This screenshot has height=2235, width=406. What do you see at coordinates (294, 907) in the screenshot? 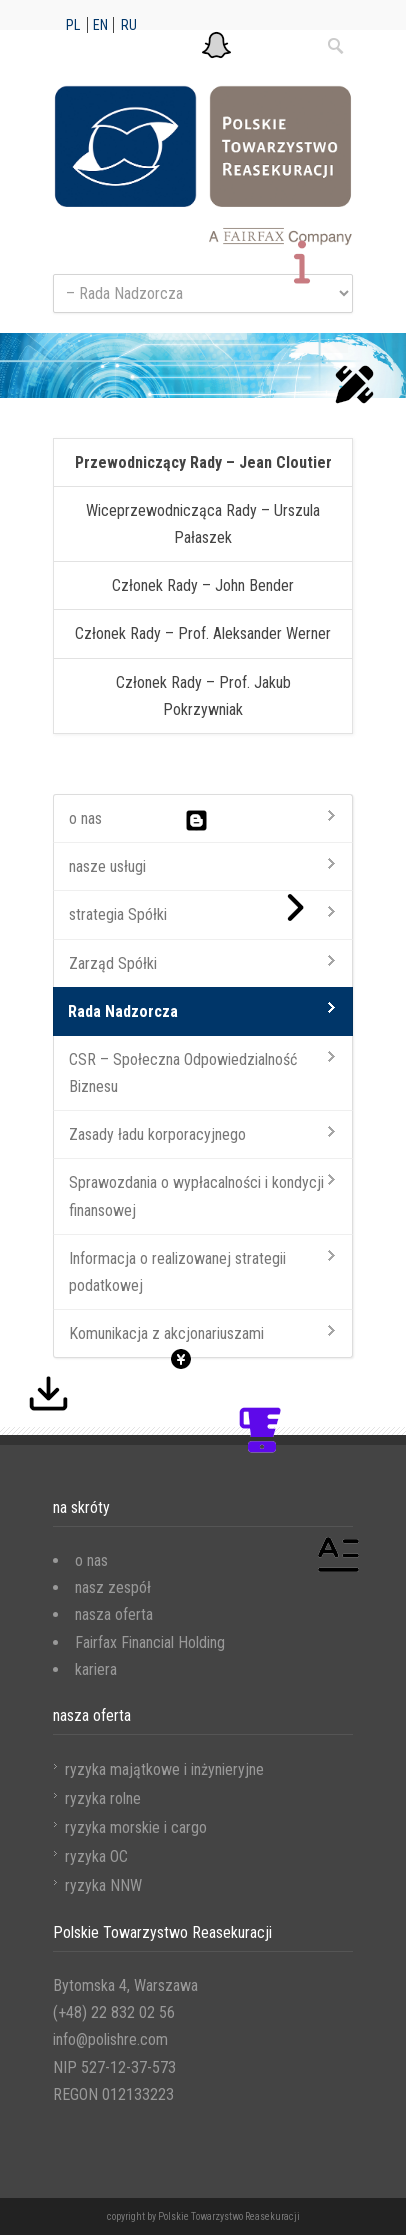
I see `navigate to the next item or screen` at bounding box center [294, 907].